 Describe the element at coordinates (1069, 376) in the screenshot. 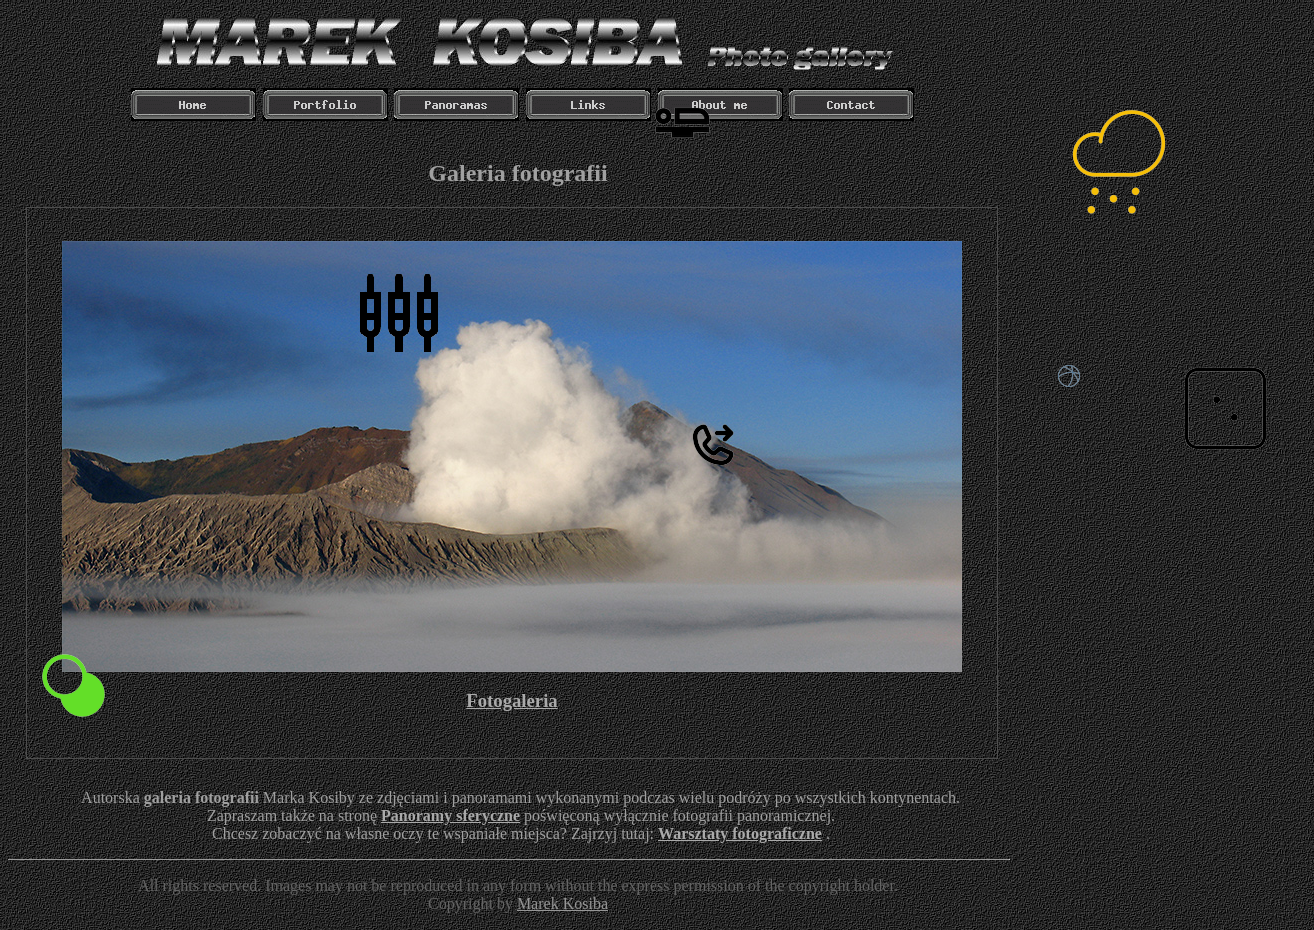

I see `access beach or vacation-related features` at that location.